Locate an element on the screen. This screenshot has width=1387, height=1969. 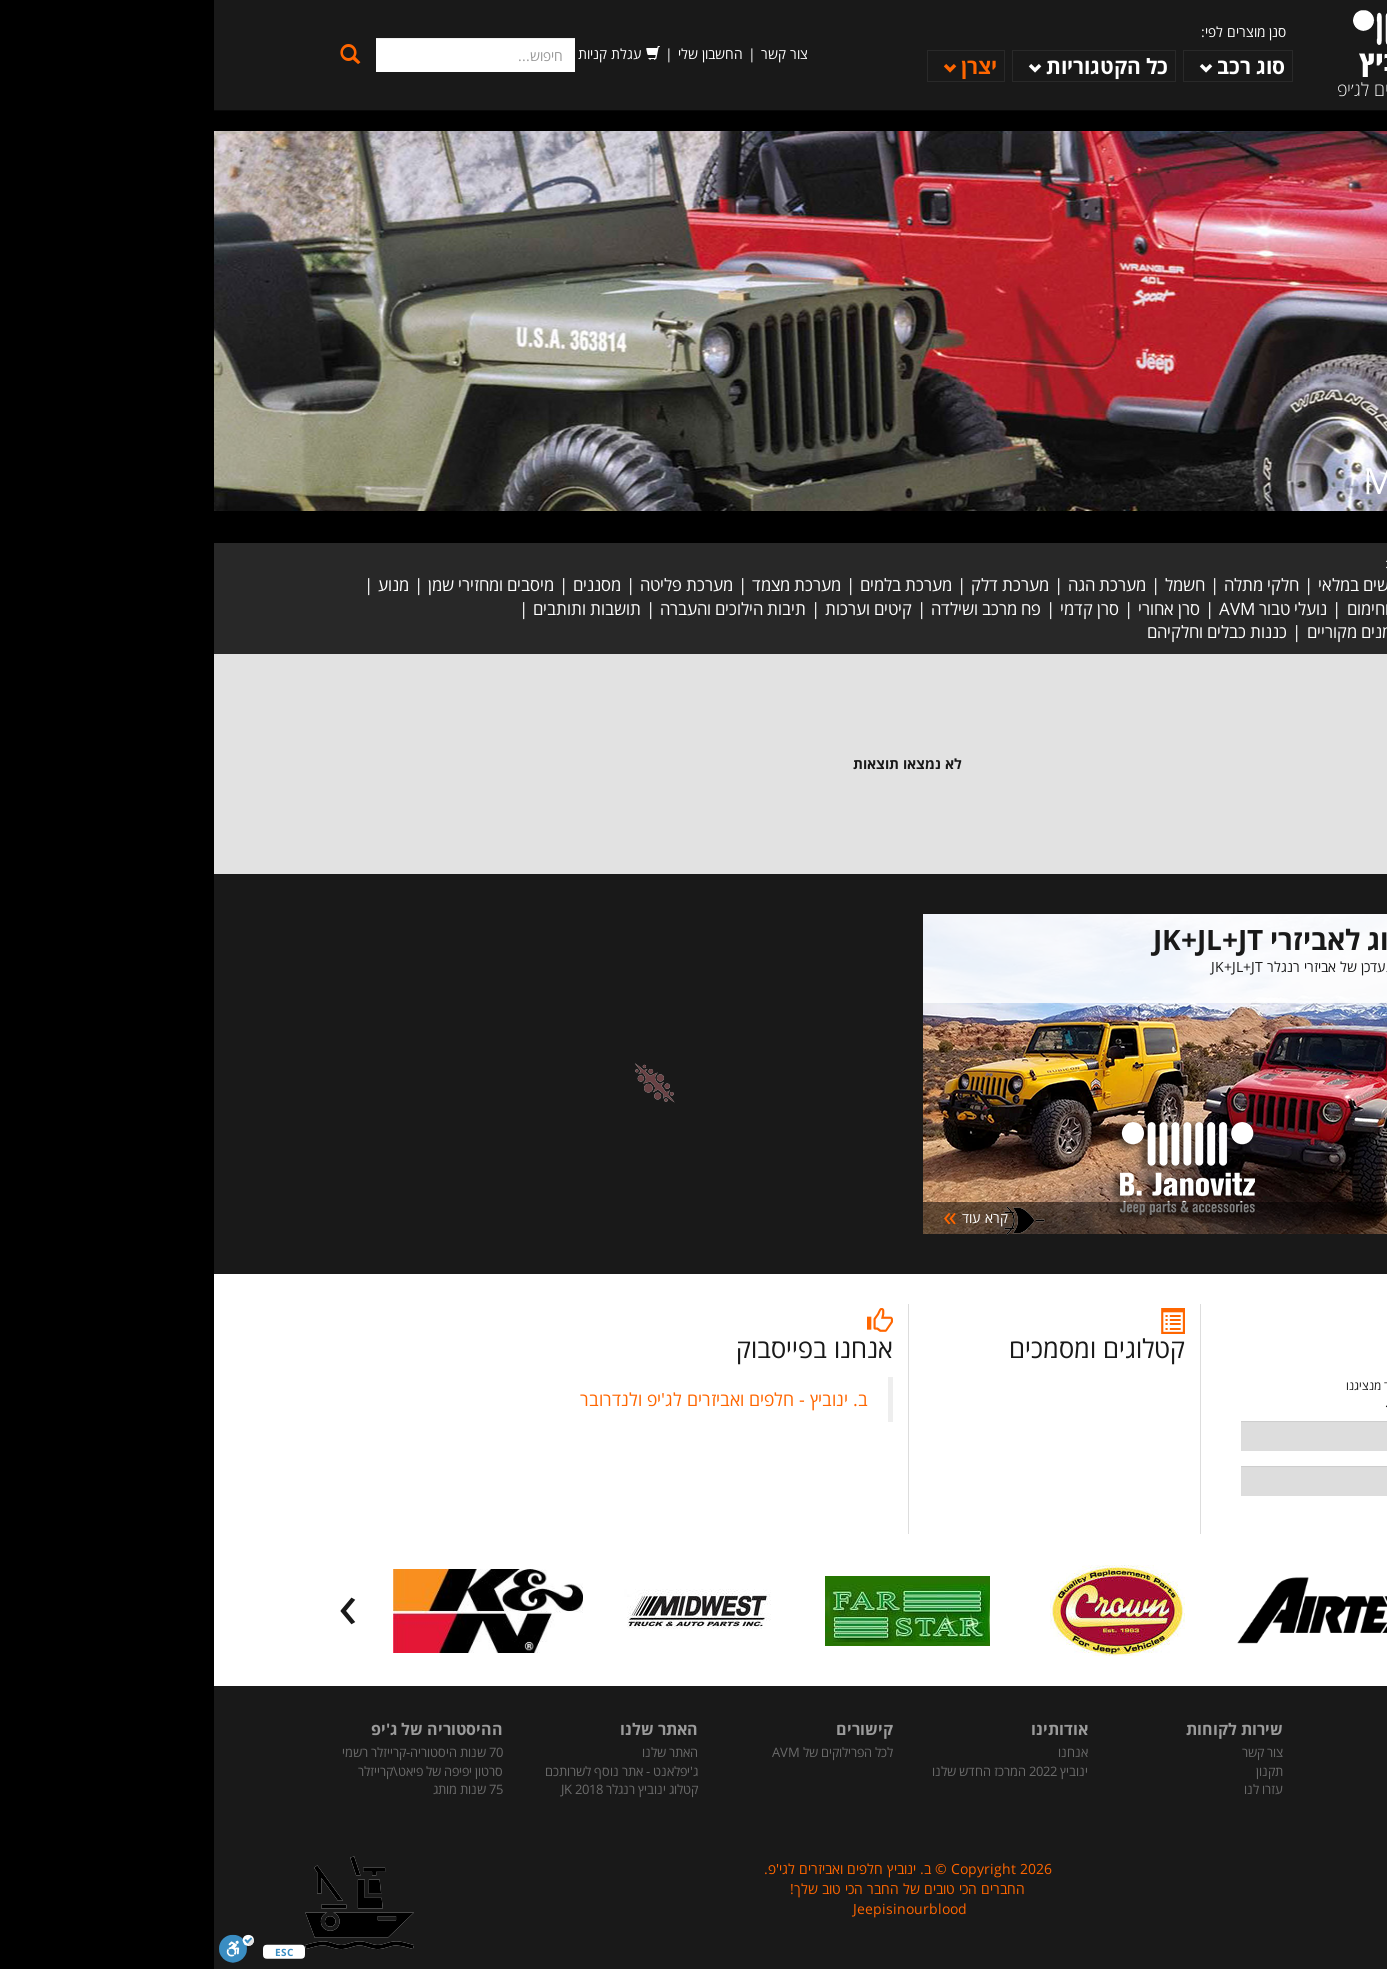
access fishing or maritime activities is located at coordinates (359, 1899).